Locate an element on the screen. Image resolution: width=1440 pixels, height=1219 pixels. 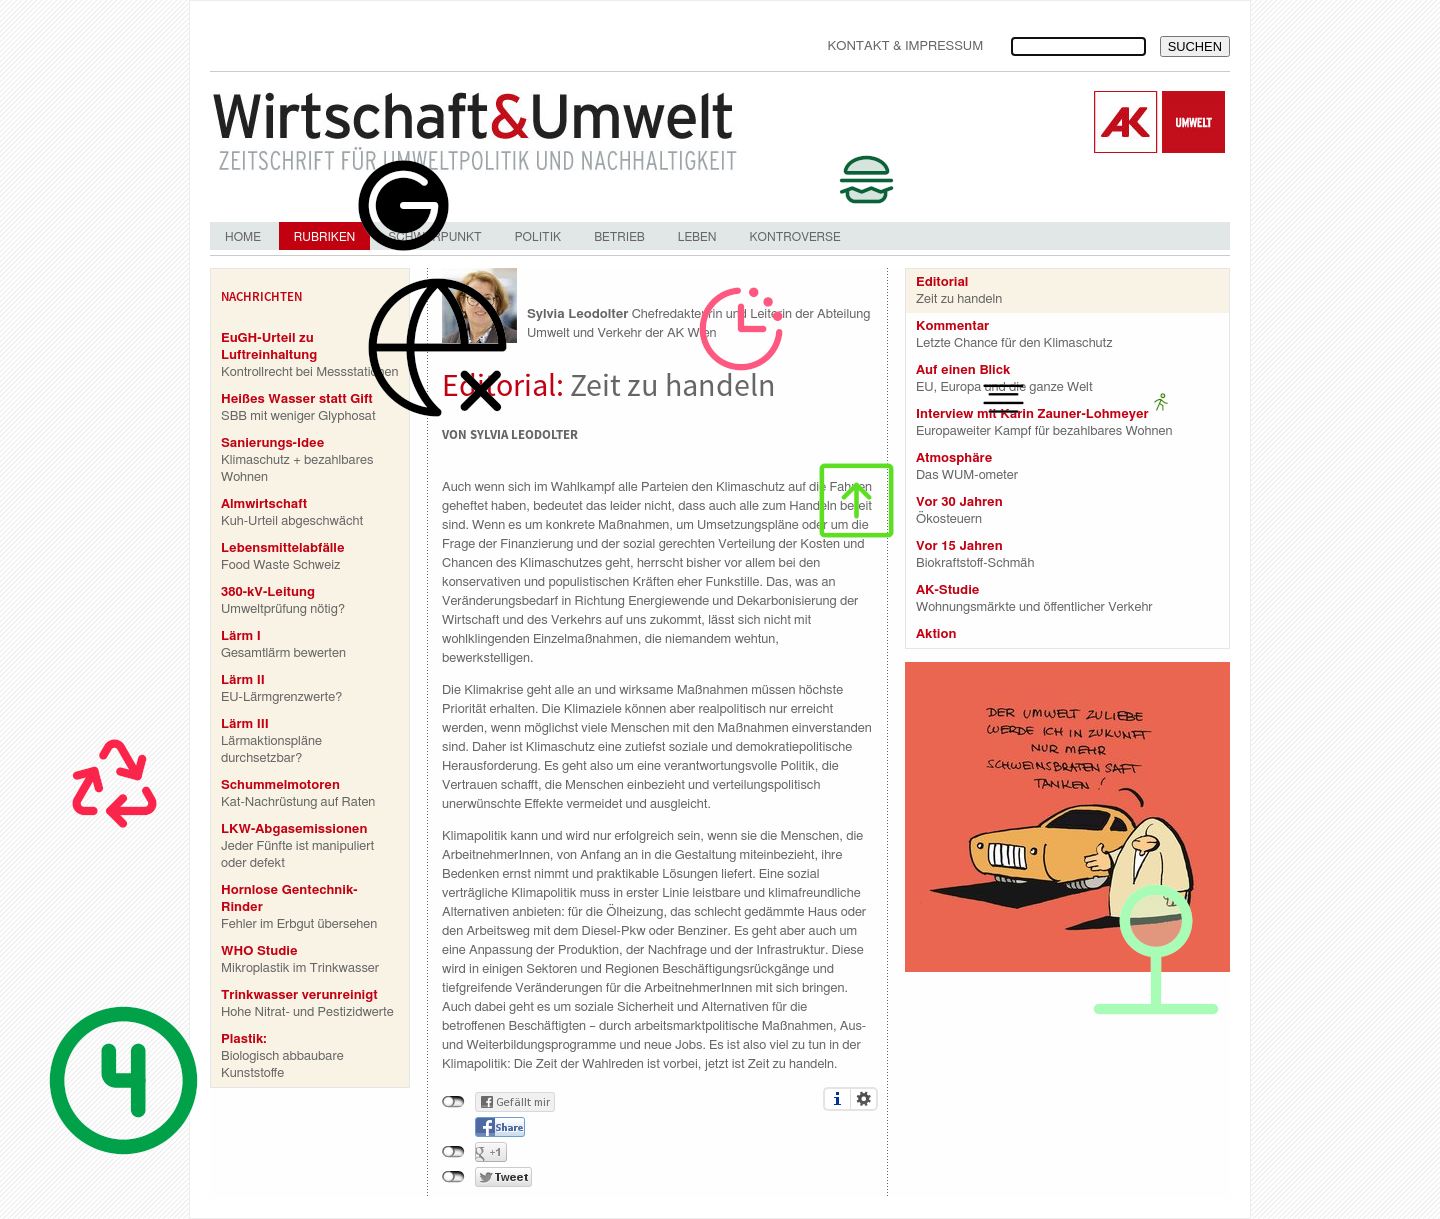
step 4 in a multi-step process is located at coordinates (123, 1080).